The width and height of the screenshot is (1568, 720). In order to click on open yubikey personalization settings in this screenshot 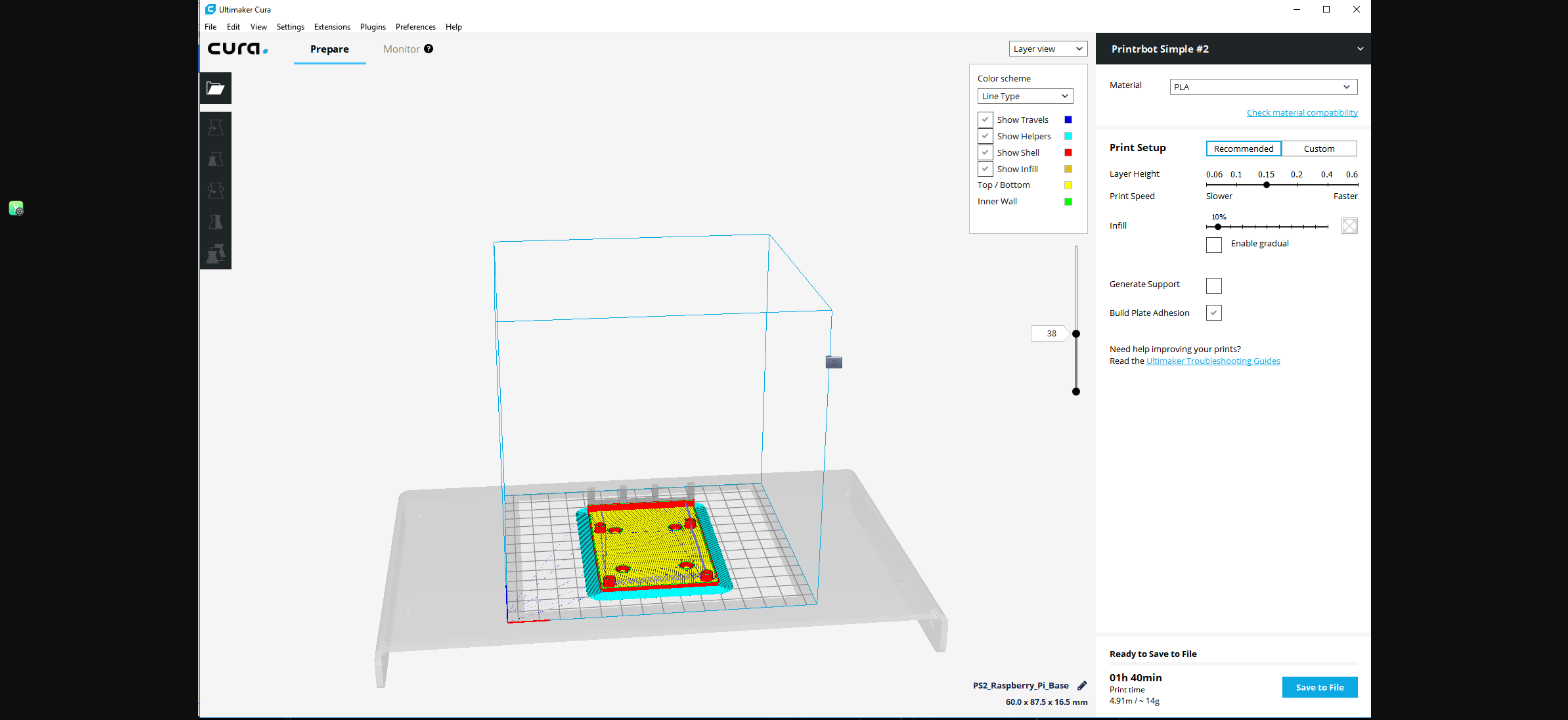, I will do `click(16, 208)`.